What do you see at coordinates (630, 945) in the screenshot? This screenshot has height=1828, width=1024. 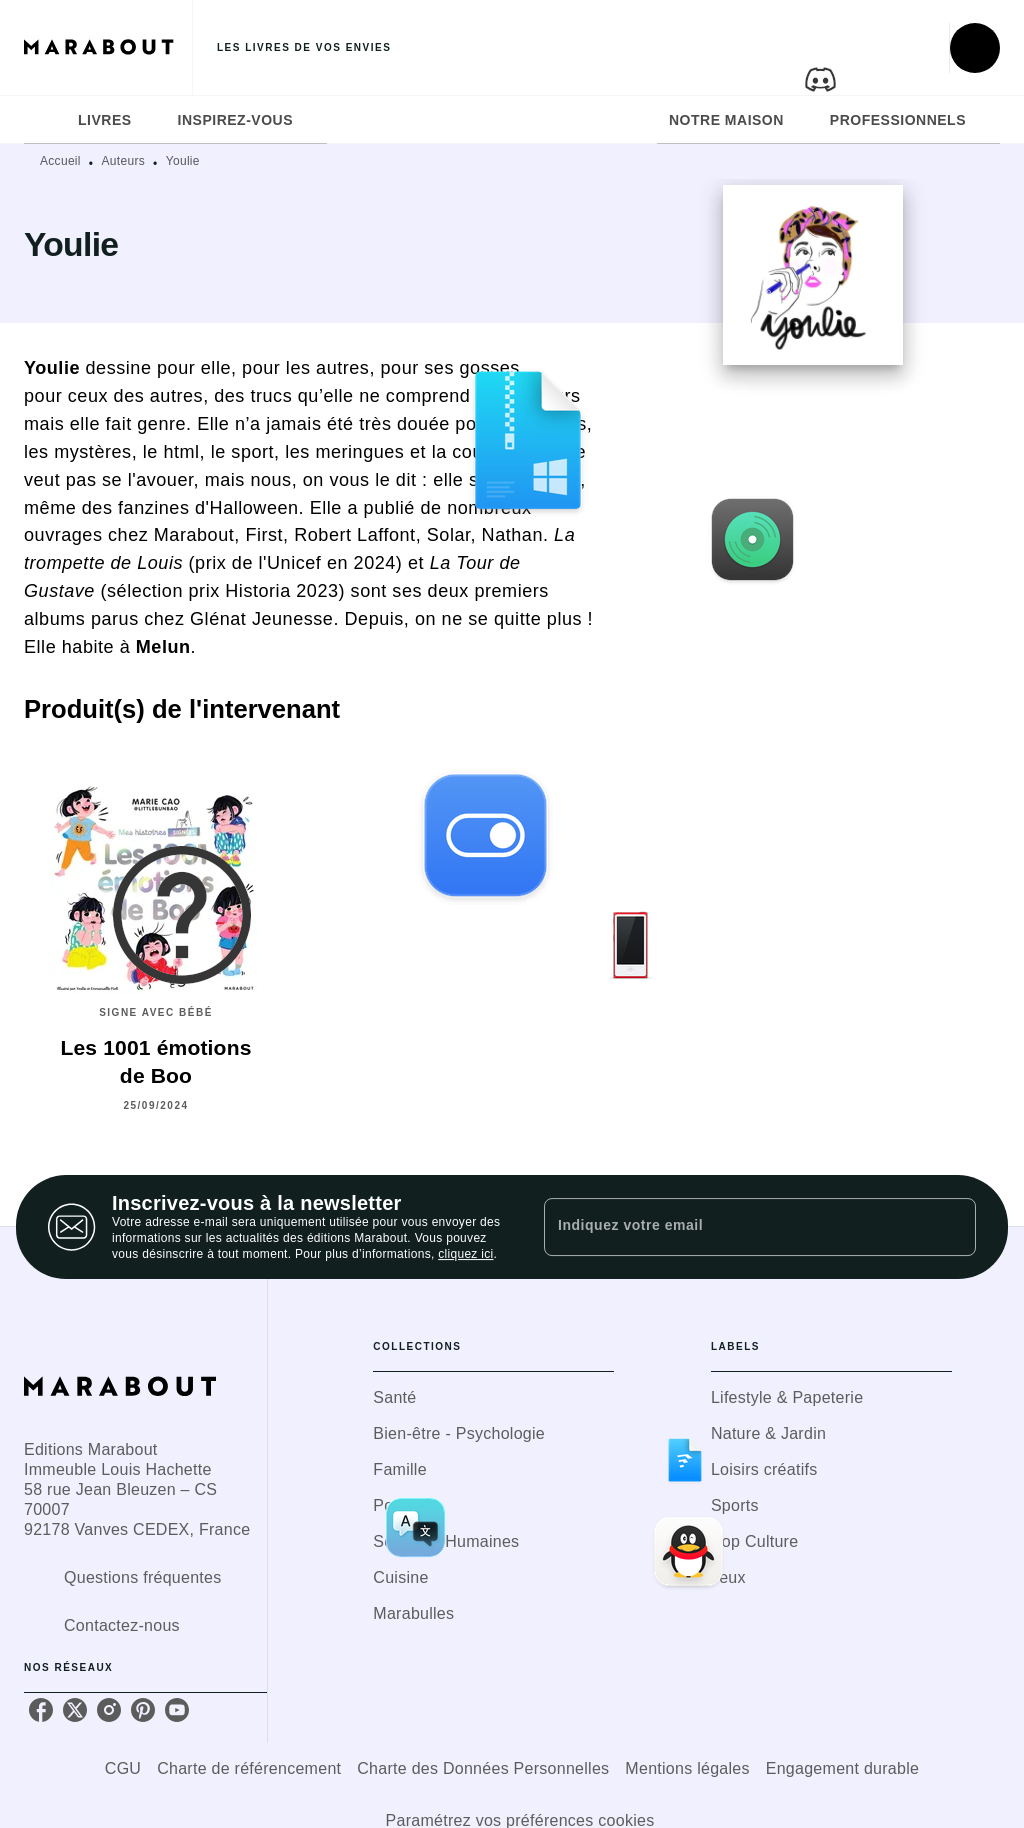 I see `iPod nano device in red` at bounding box center [630, 945].